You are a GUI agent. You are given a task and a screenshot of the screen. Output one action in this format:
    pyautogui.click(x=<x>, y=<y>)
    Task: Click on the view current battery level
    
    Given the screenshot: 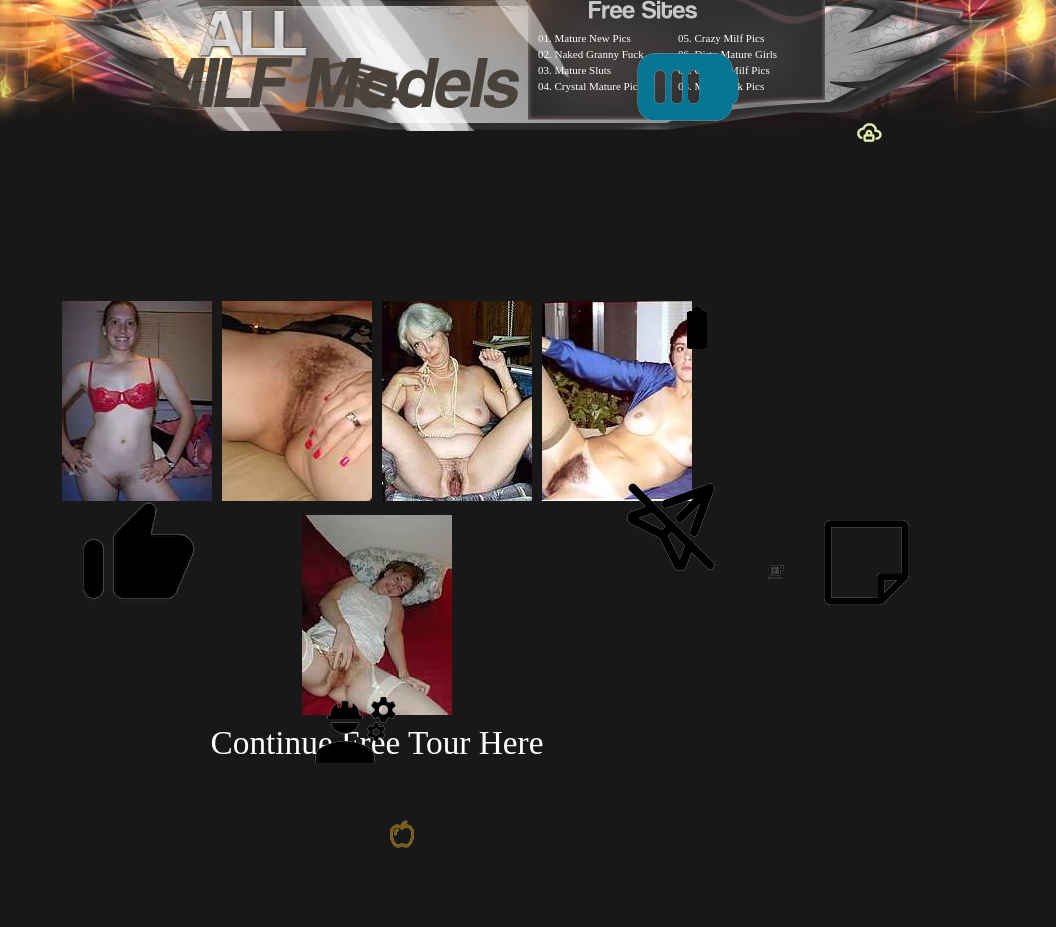 What is the action you would take?
    pyautogui.click(x=697, y=328)
    